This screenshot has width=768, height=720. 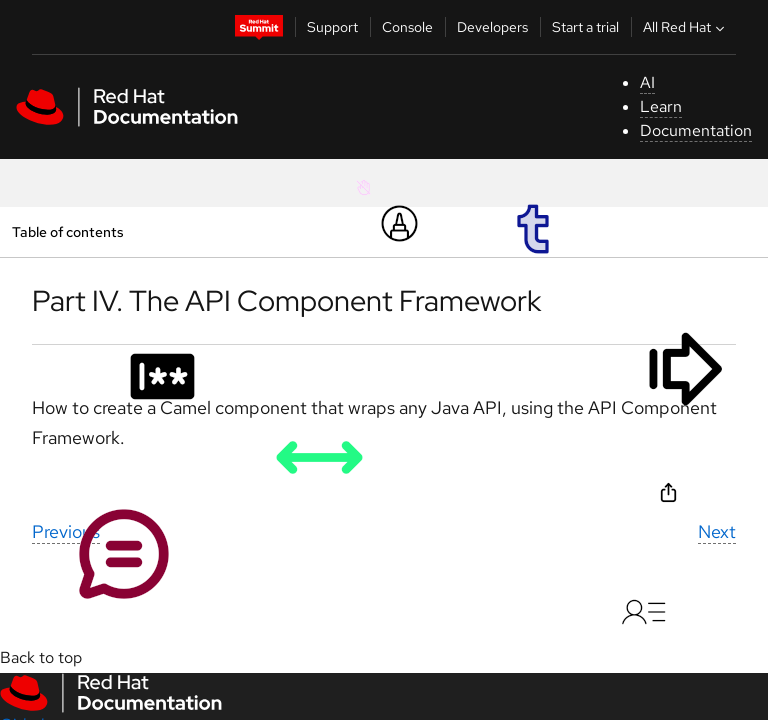 I want to click on adjust width or resize horizontally, so click(x=319, y=457).